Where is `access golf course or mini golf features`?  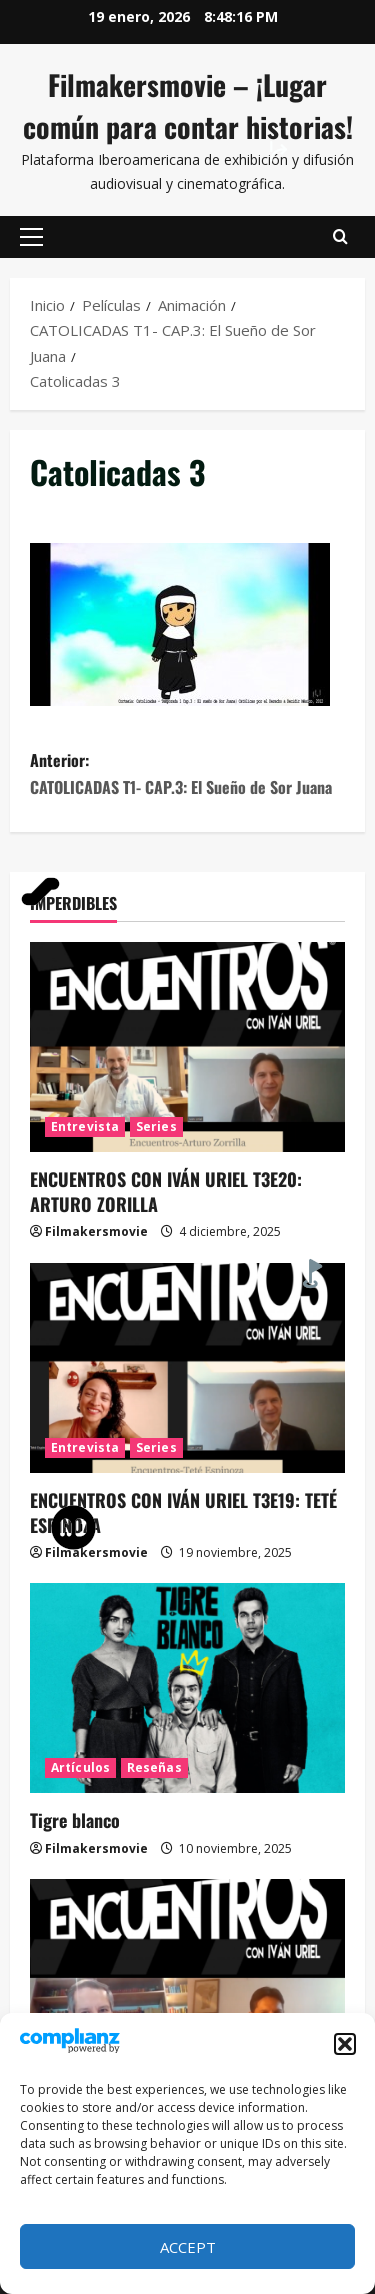
access golf course or mini golf features is located at coordinates (310, 1273).